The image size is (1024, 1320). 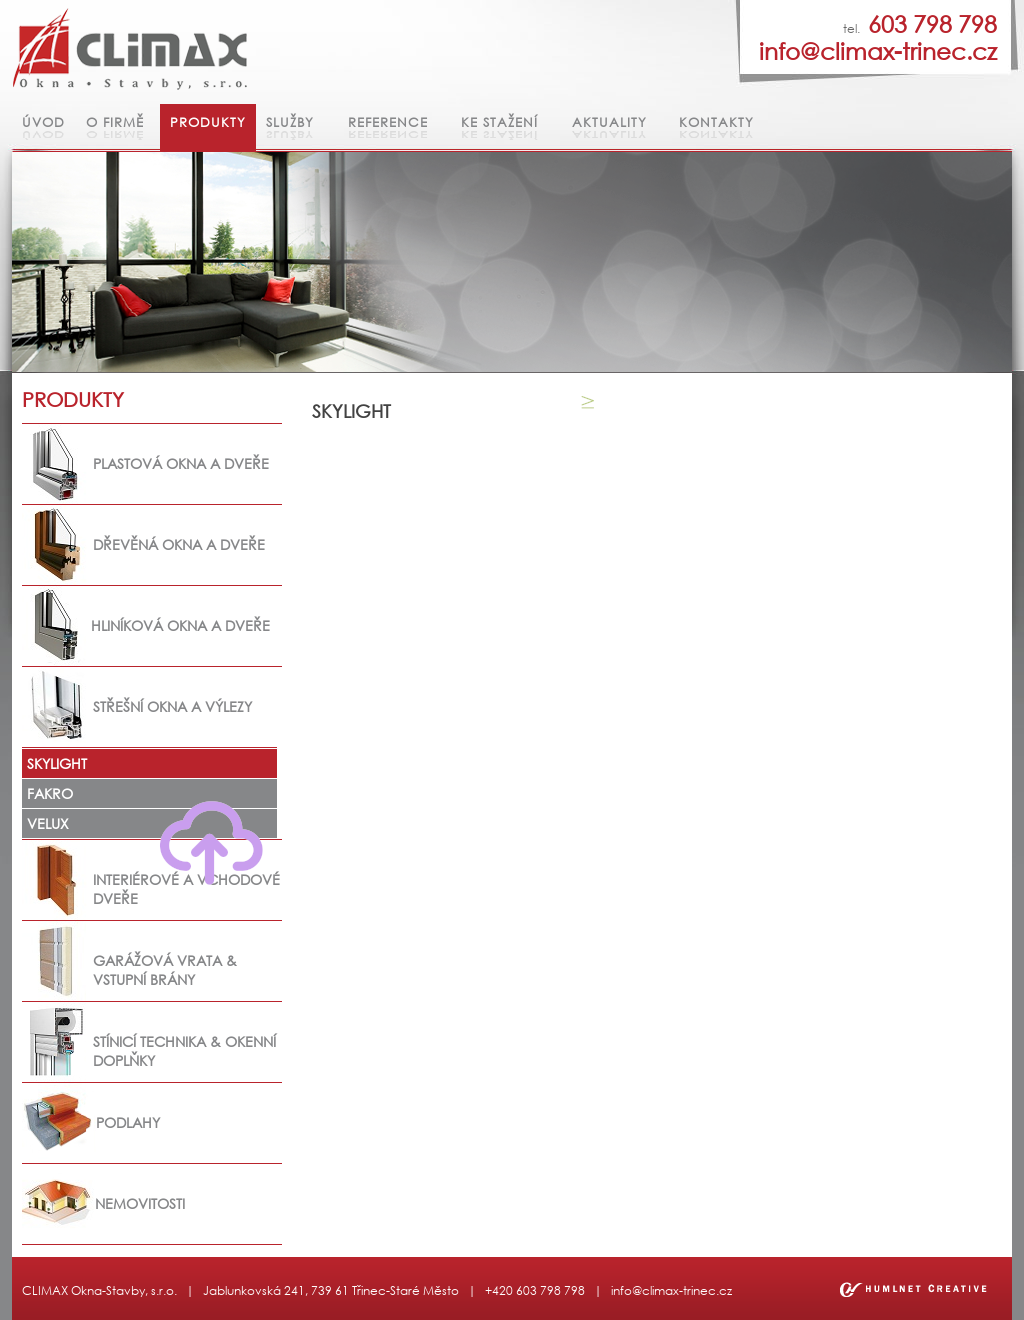 What do you see at coordinates (587, 402) in the screenshot?
I see `greater than or equal to comparison operator` at bounding box center [587, 402].